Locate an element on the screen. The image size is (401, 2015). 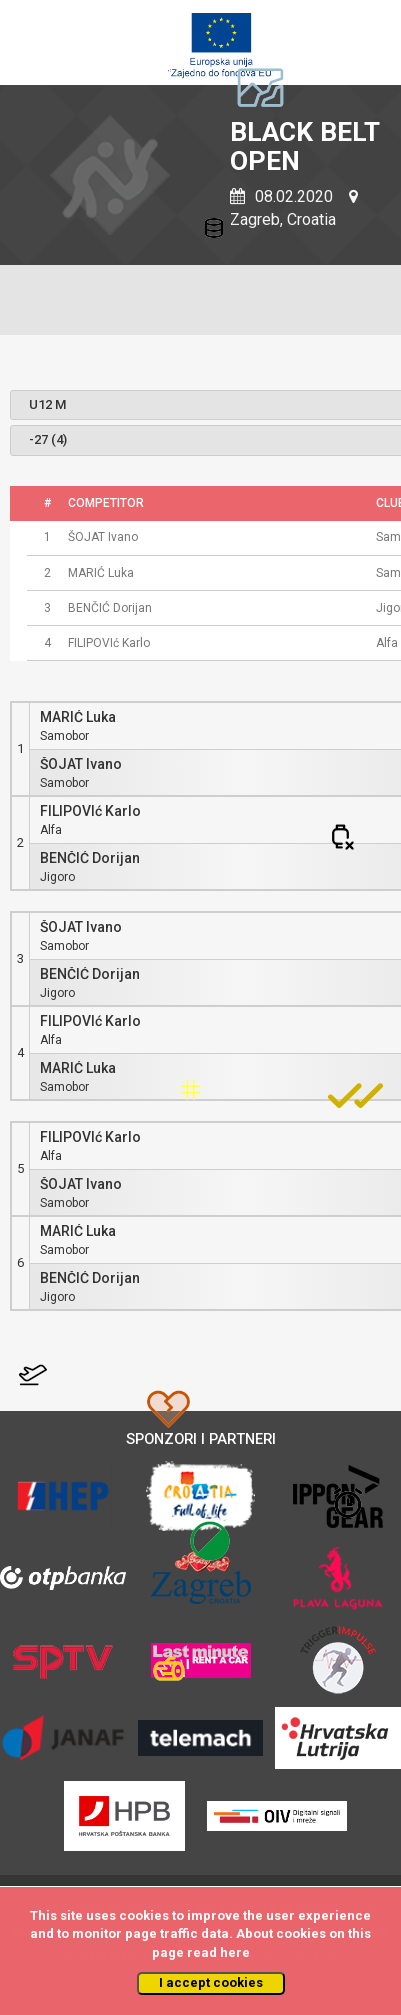
unlike or remove from favorites is located at coordinates (168, 1407).